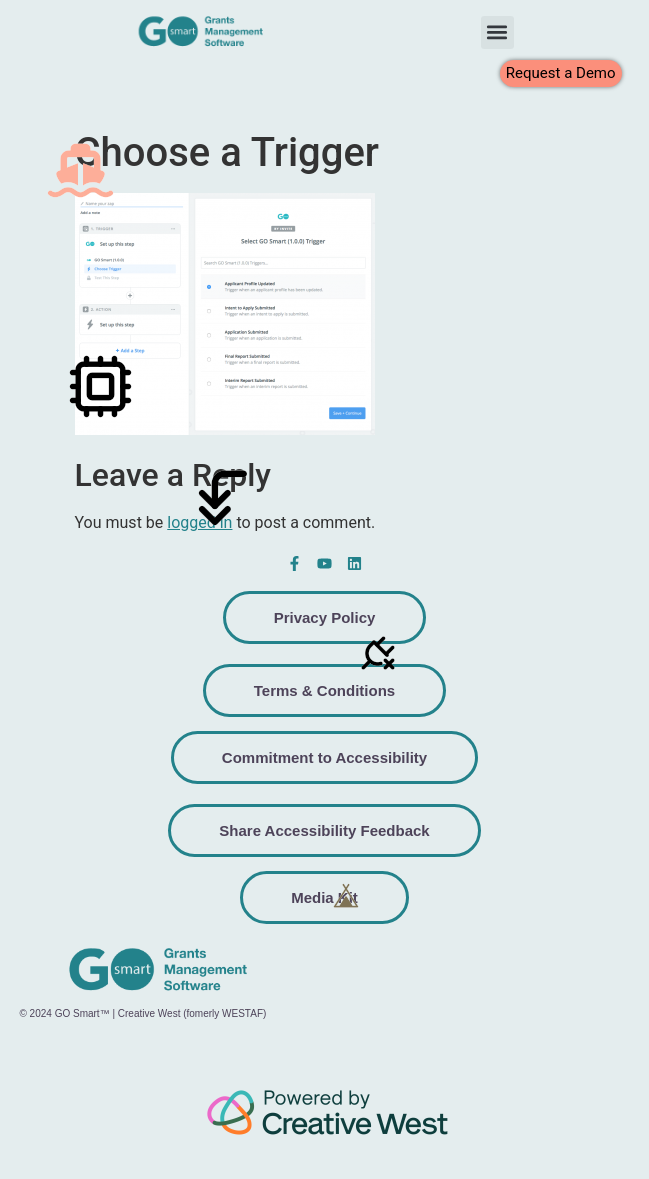 The width and height of the screenshot is (649, 1179). Describe the element at coordinates (224, 499) in the screenshot. I see `go back and scroll down` at that location.